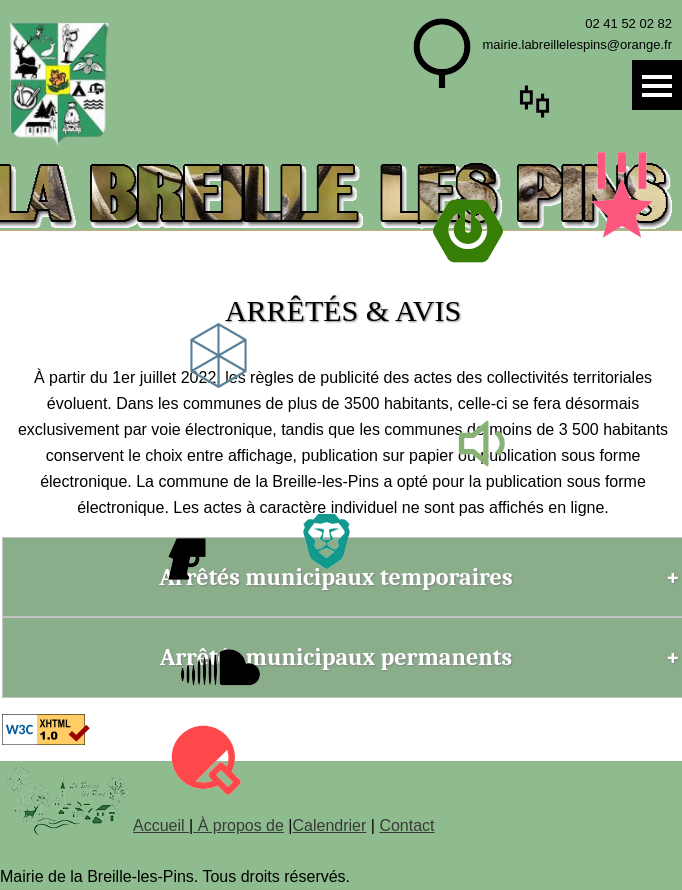 The height and width of the screenshot is (890, 682). I want to click on decrease audio volume, so click(480, 443).